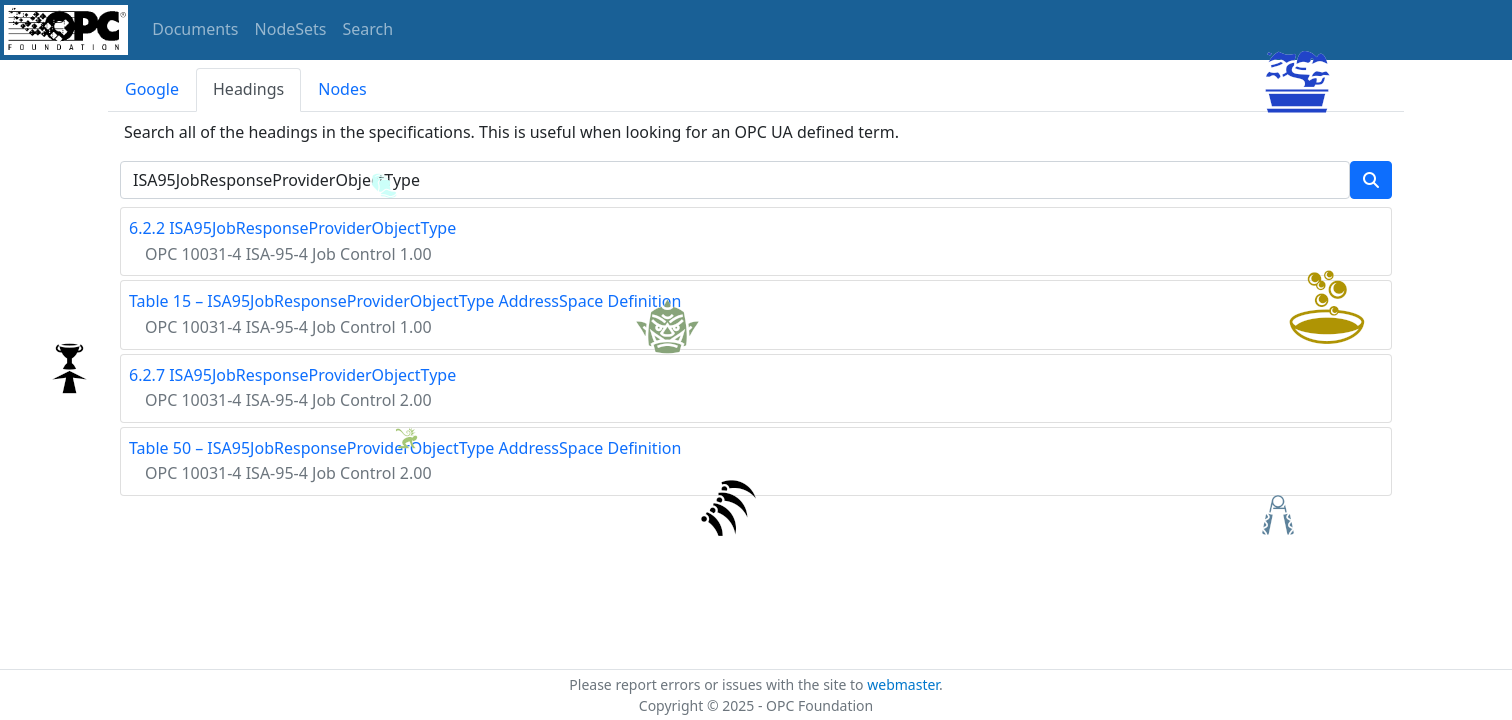 Image resolution: width=1512 pixels, height=720 pixels. I want to click on indicates a claw attack or scratch ability, so click(729, 508).